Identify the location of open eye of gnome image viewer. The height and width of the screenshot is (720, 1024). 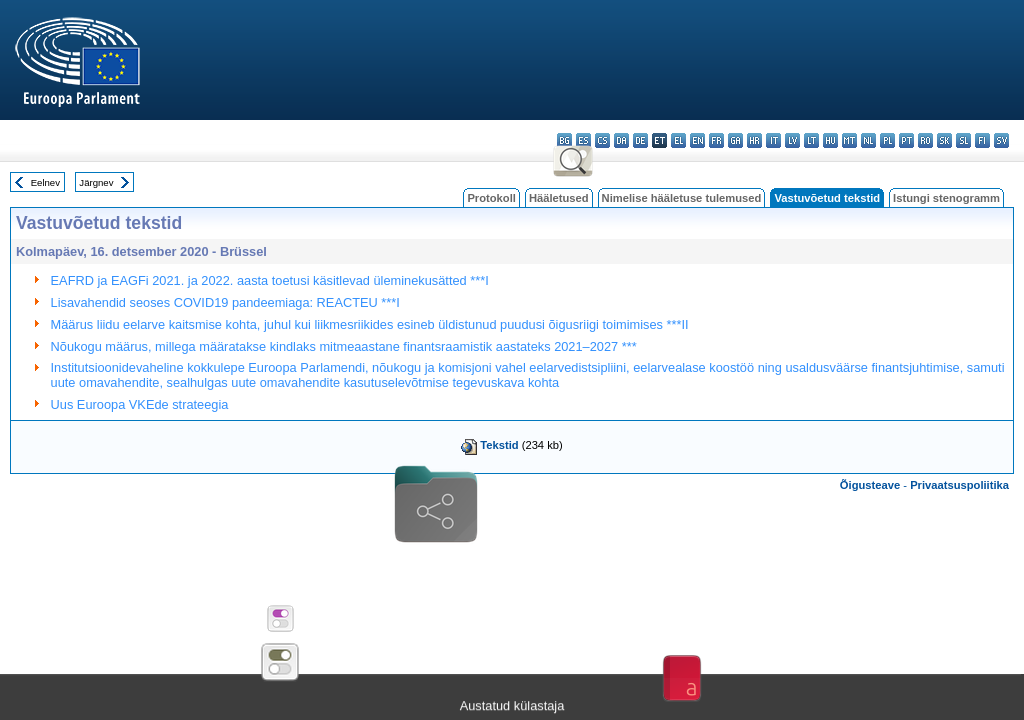
(573, 161).